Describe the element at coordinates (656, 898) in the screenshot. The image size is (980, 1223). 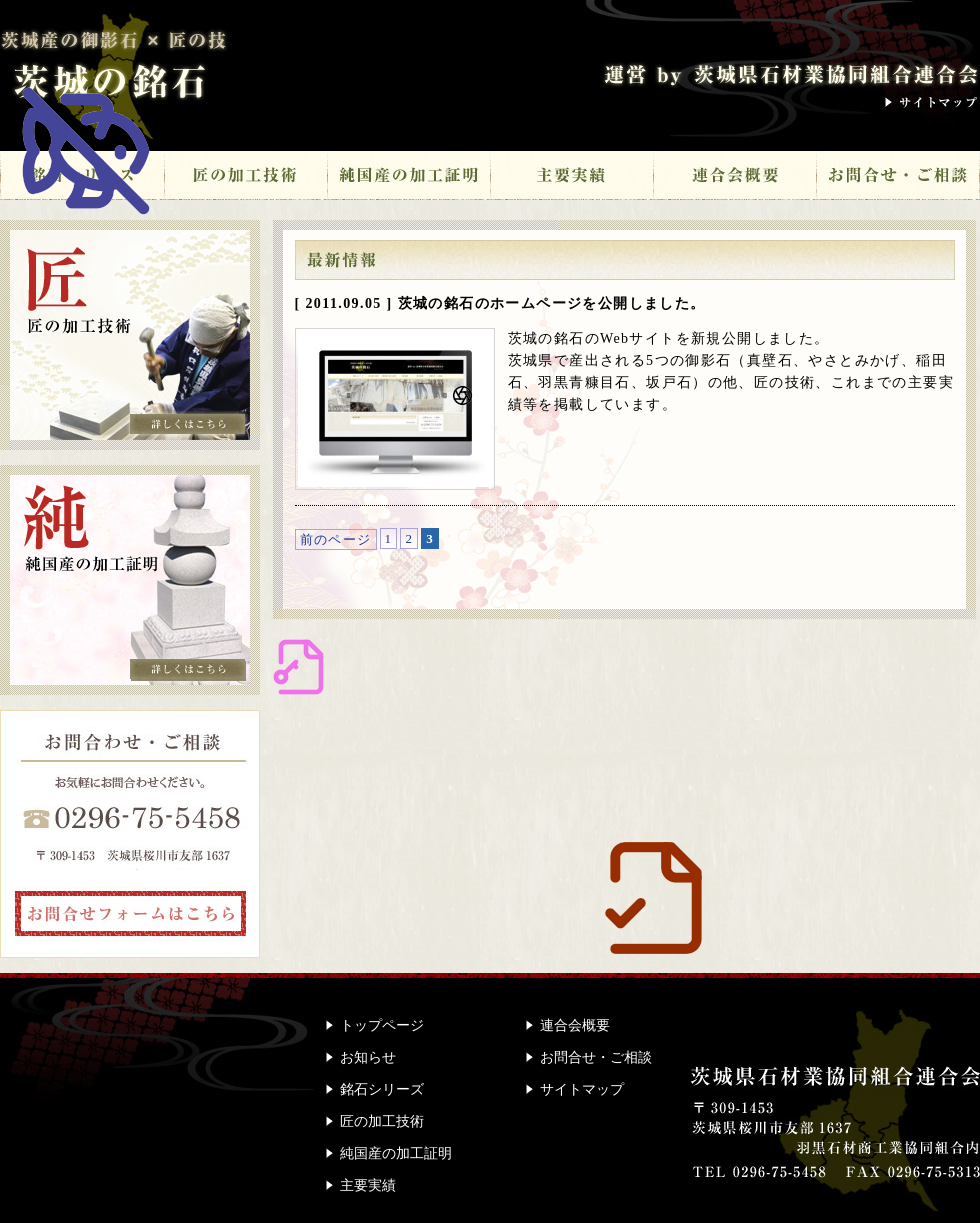
I see `file successfully uploaded or saved` at that location.